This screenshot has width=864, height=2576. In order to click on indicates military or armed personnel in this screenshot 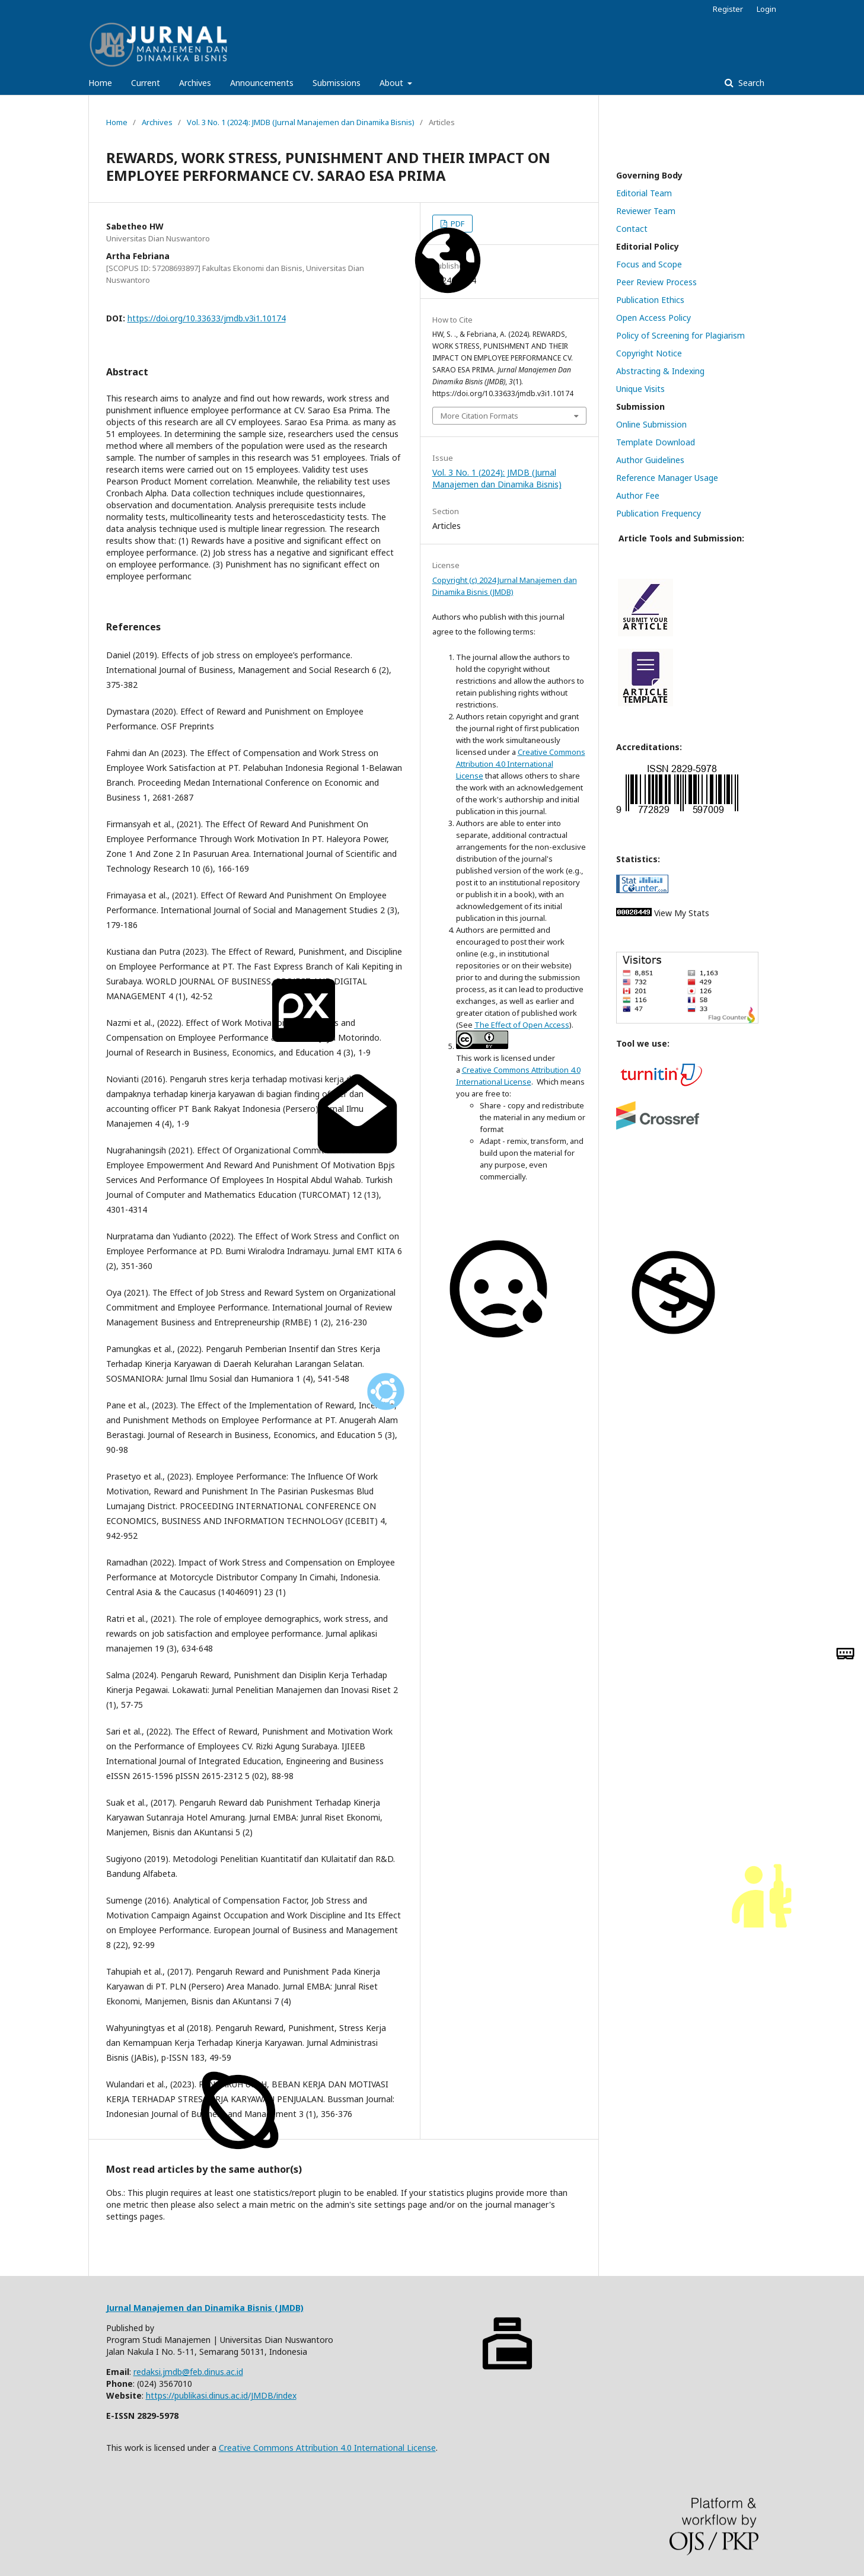, I will do `click(760, 1896)`.